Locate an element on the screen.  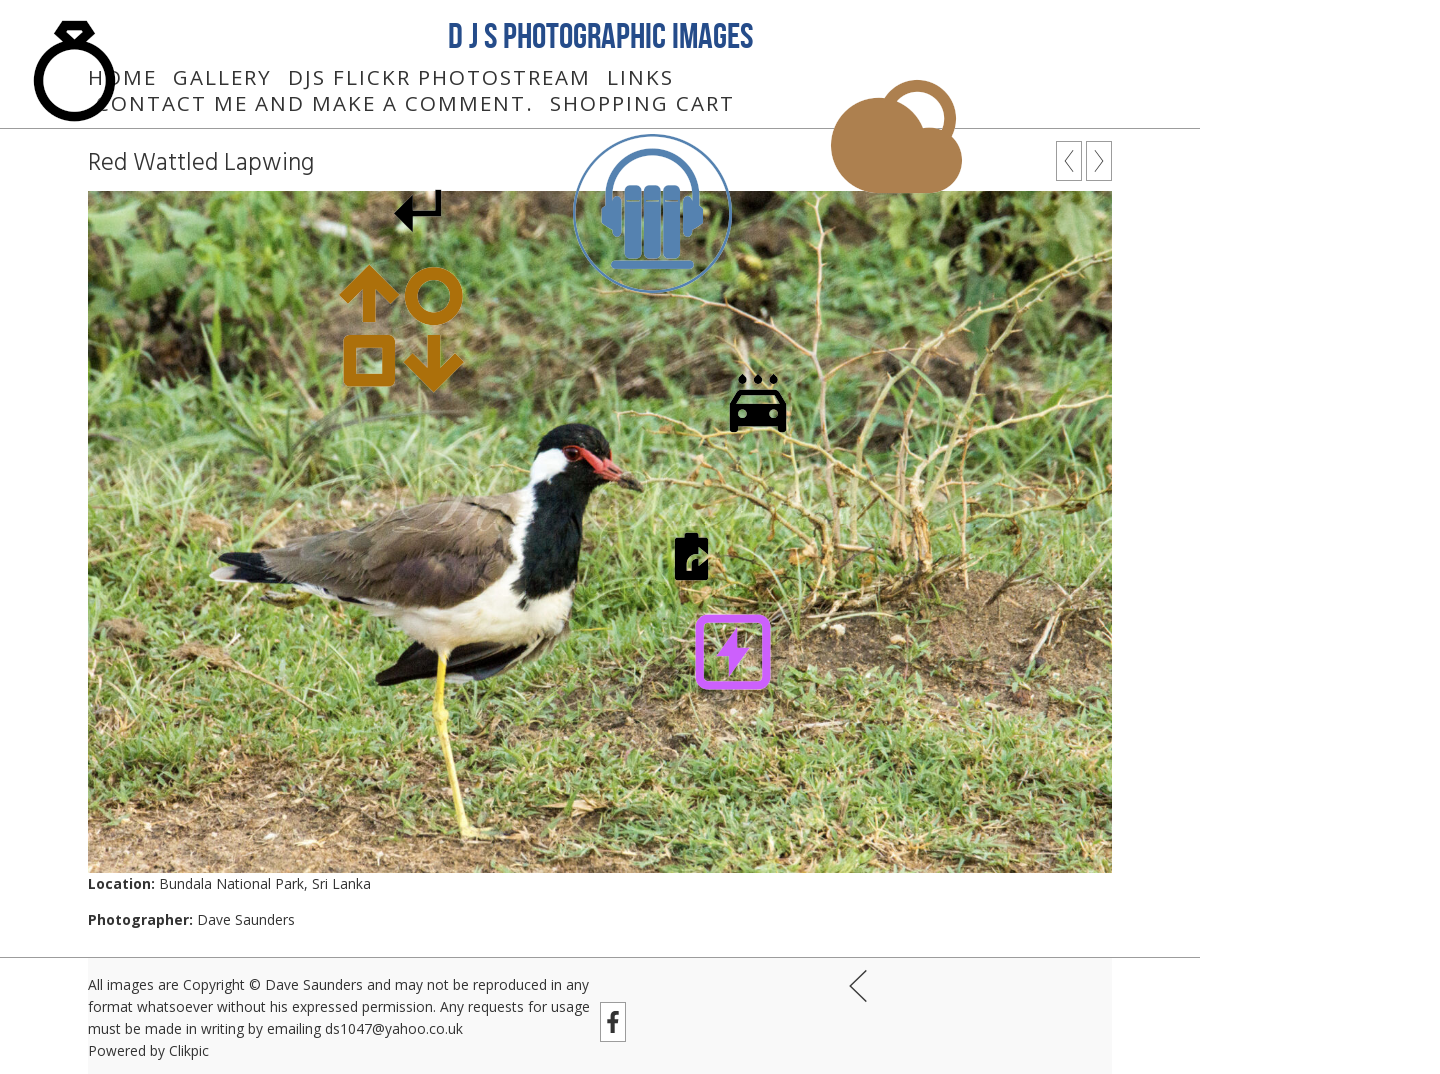
access jewelry or luxury shopping category is located at coordinates (74, 73).